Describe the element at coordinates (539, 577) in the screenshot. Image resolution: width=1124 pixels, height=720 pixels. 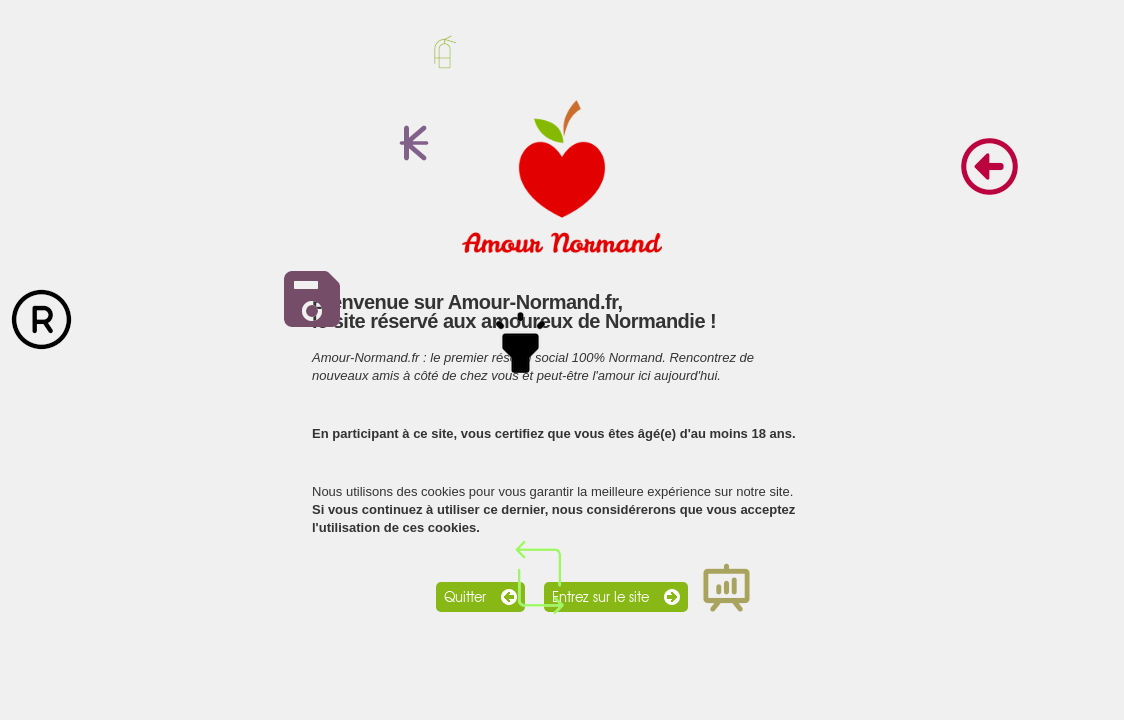
I see `rotate device orientation` at that location.